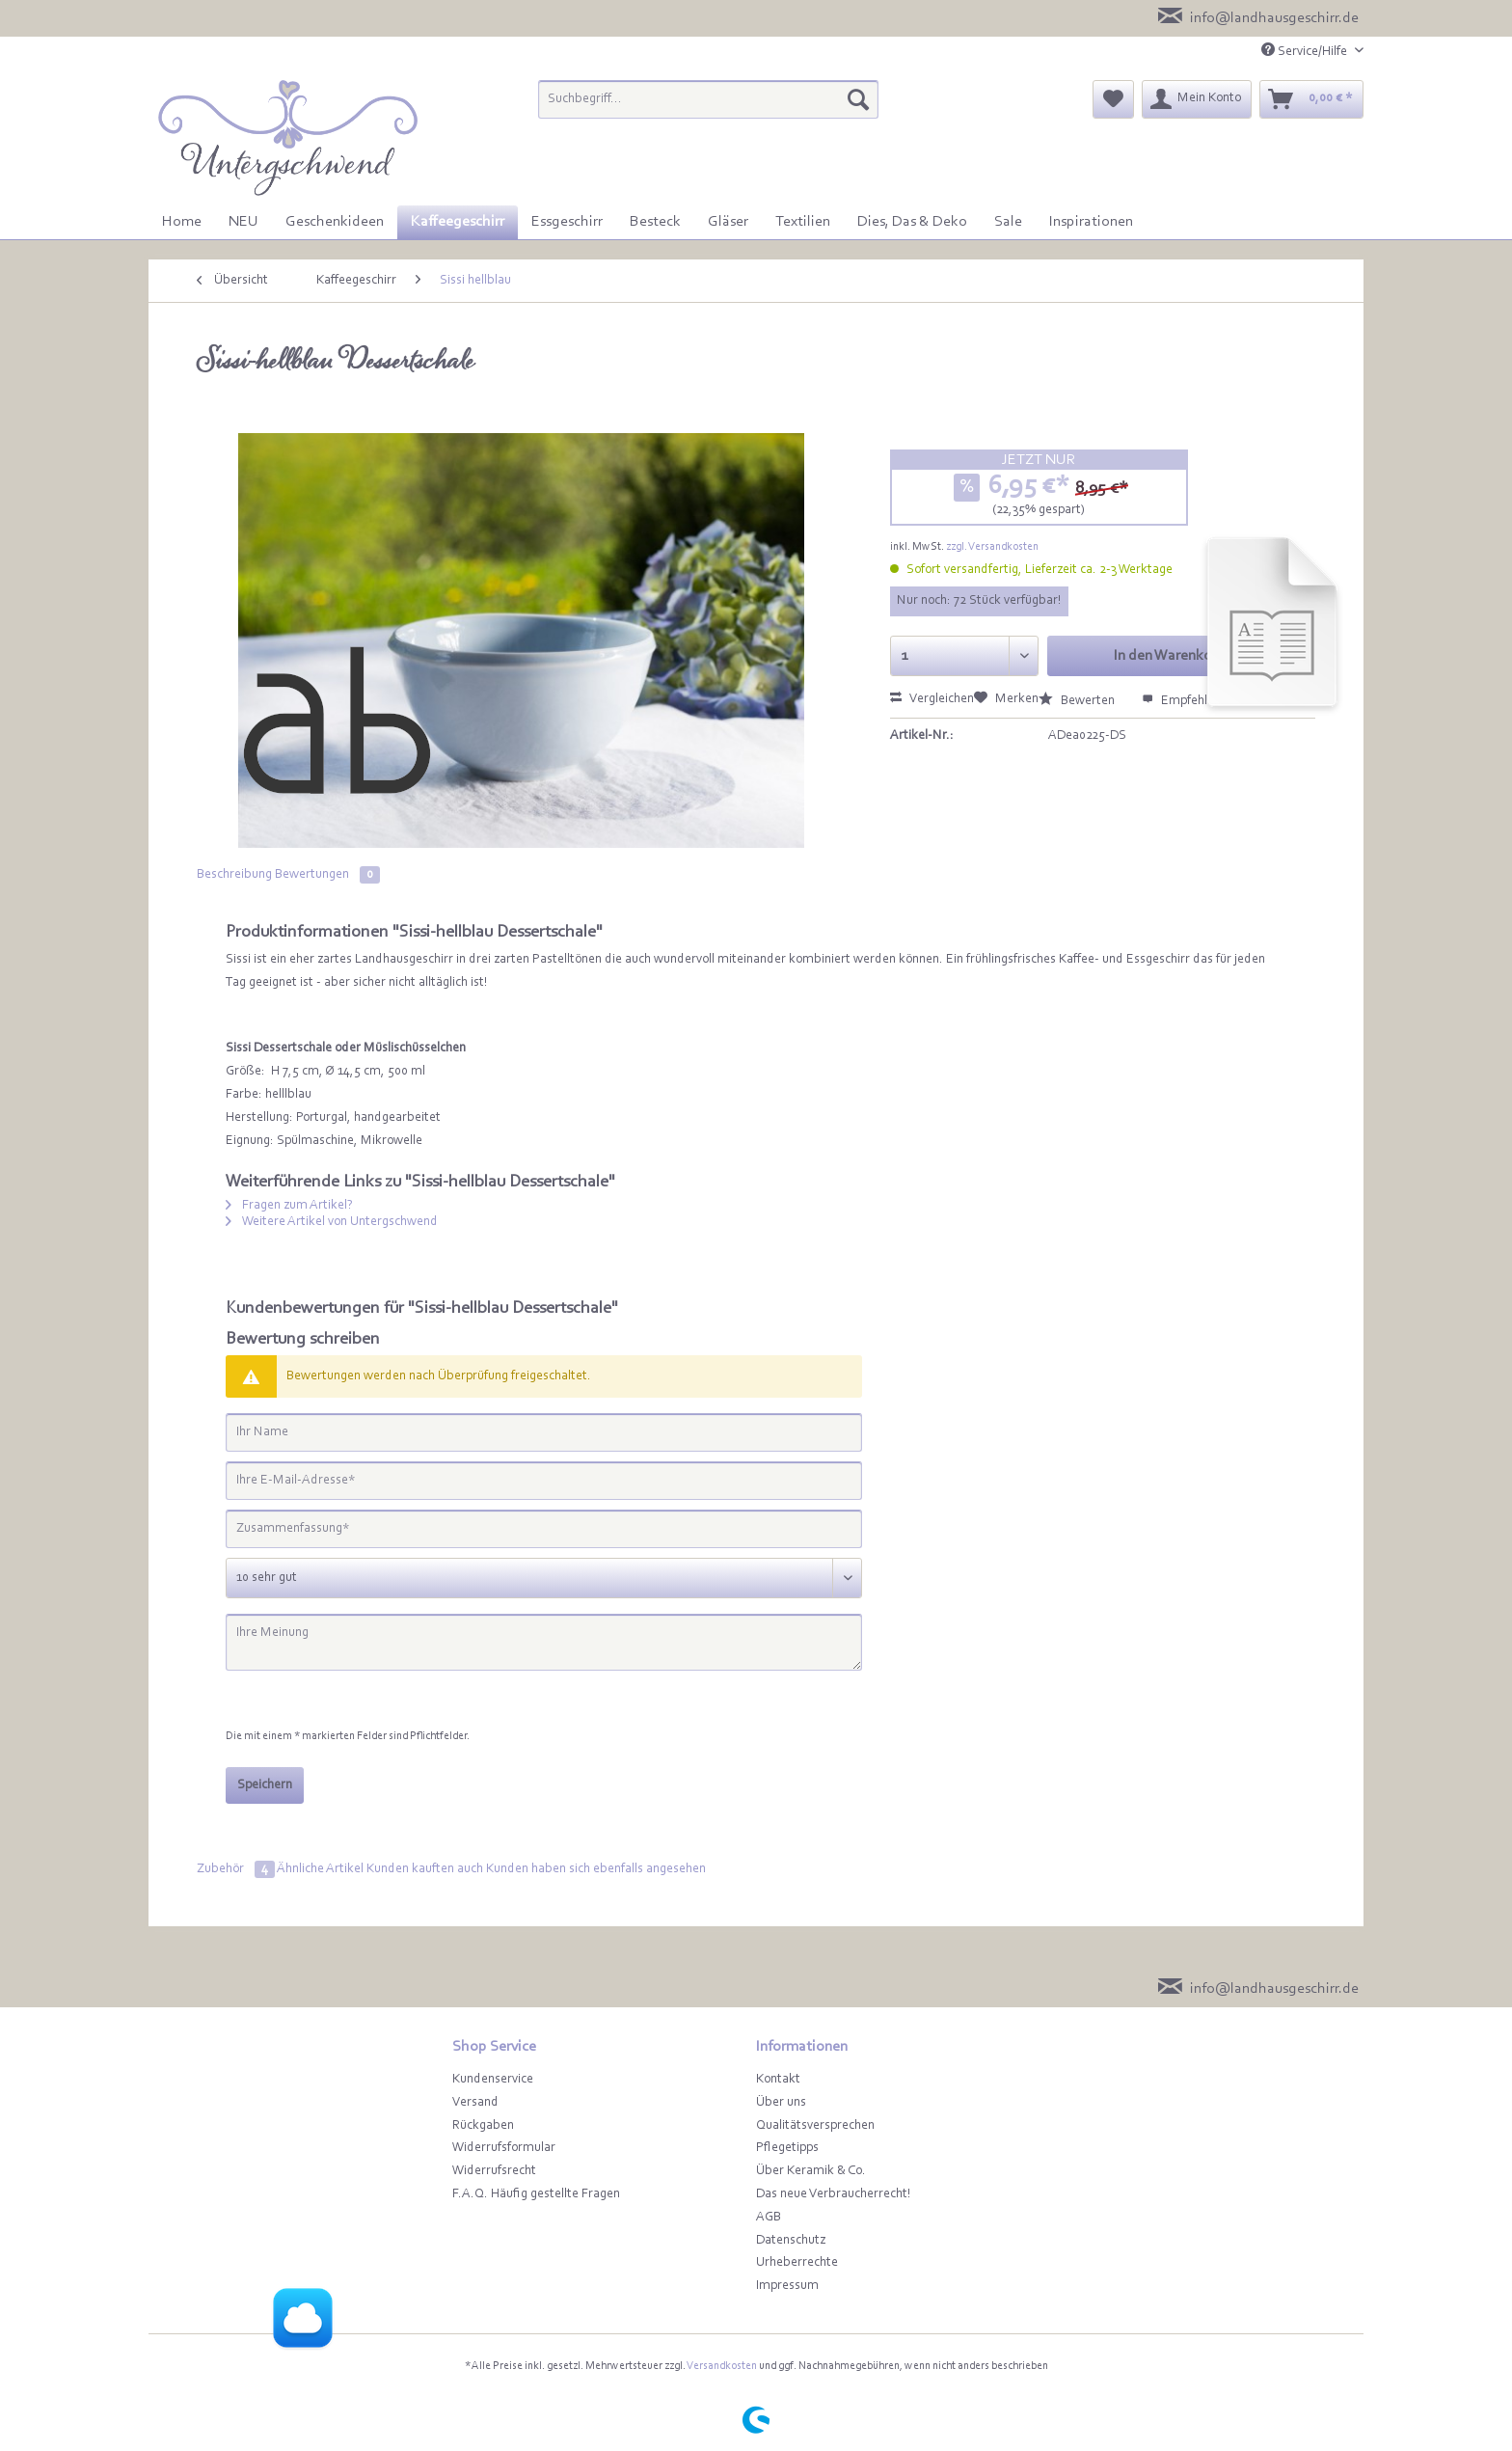  What do you see at coordinates (303, 2318) in the screenshot?
I see `access online account settings` at bounding box center [303, 2318].